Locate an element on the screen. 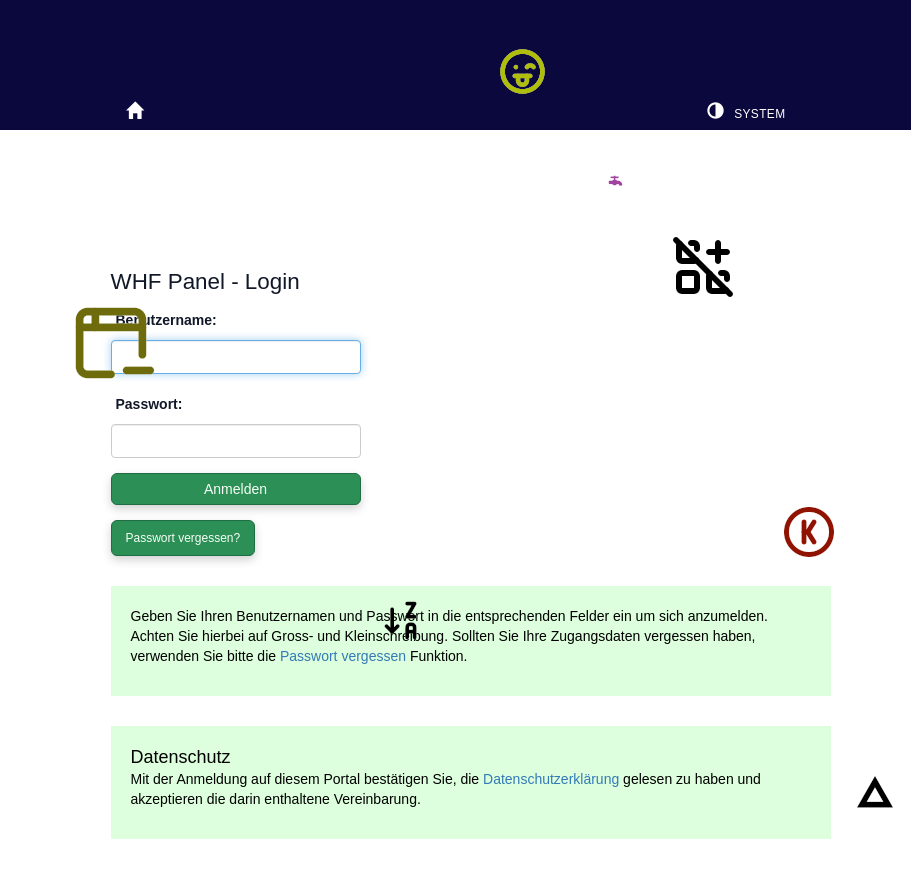 The image size is (911, 879). remove a browser tab or window is located at coordinates (111, 343).